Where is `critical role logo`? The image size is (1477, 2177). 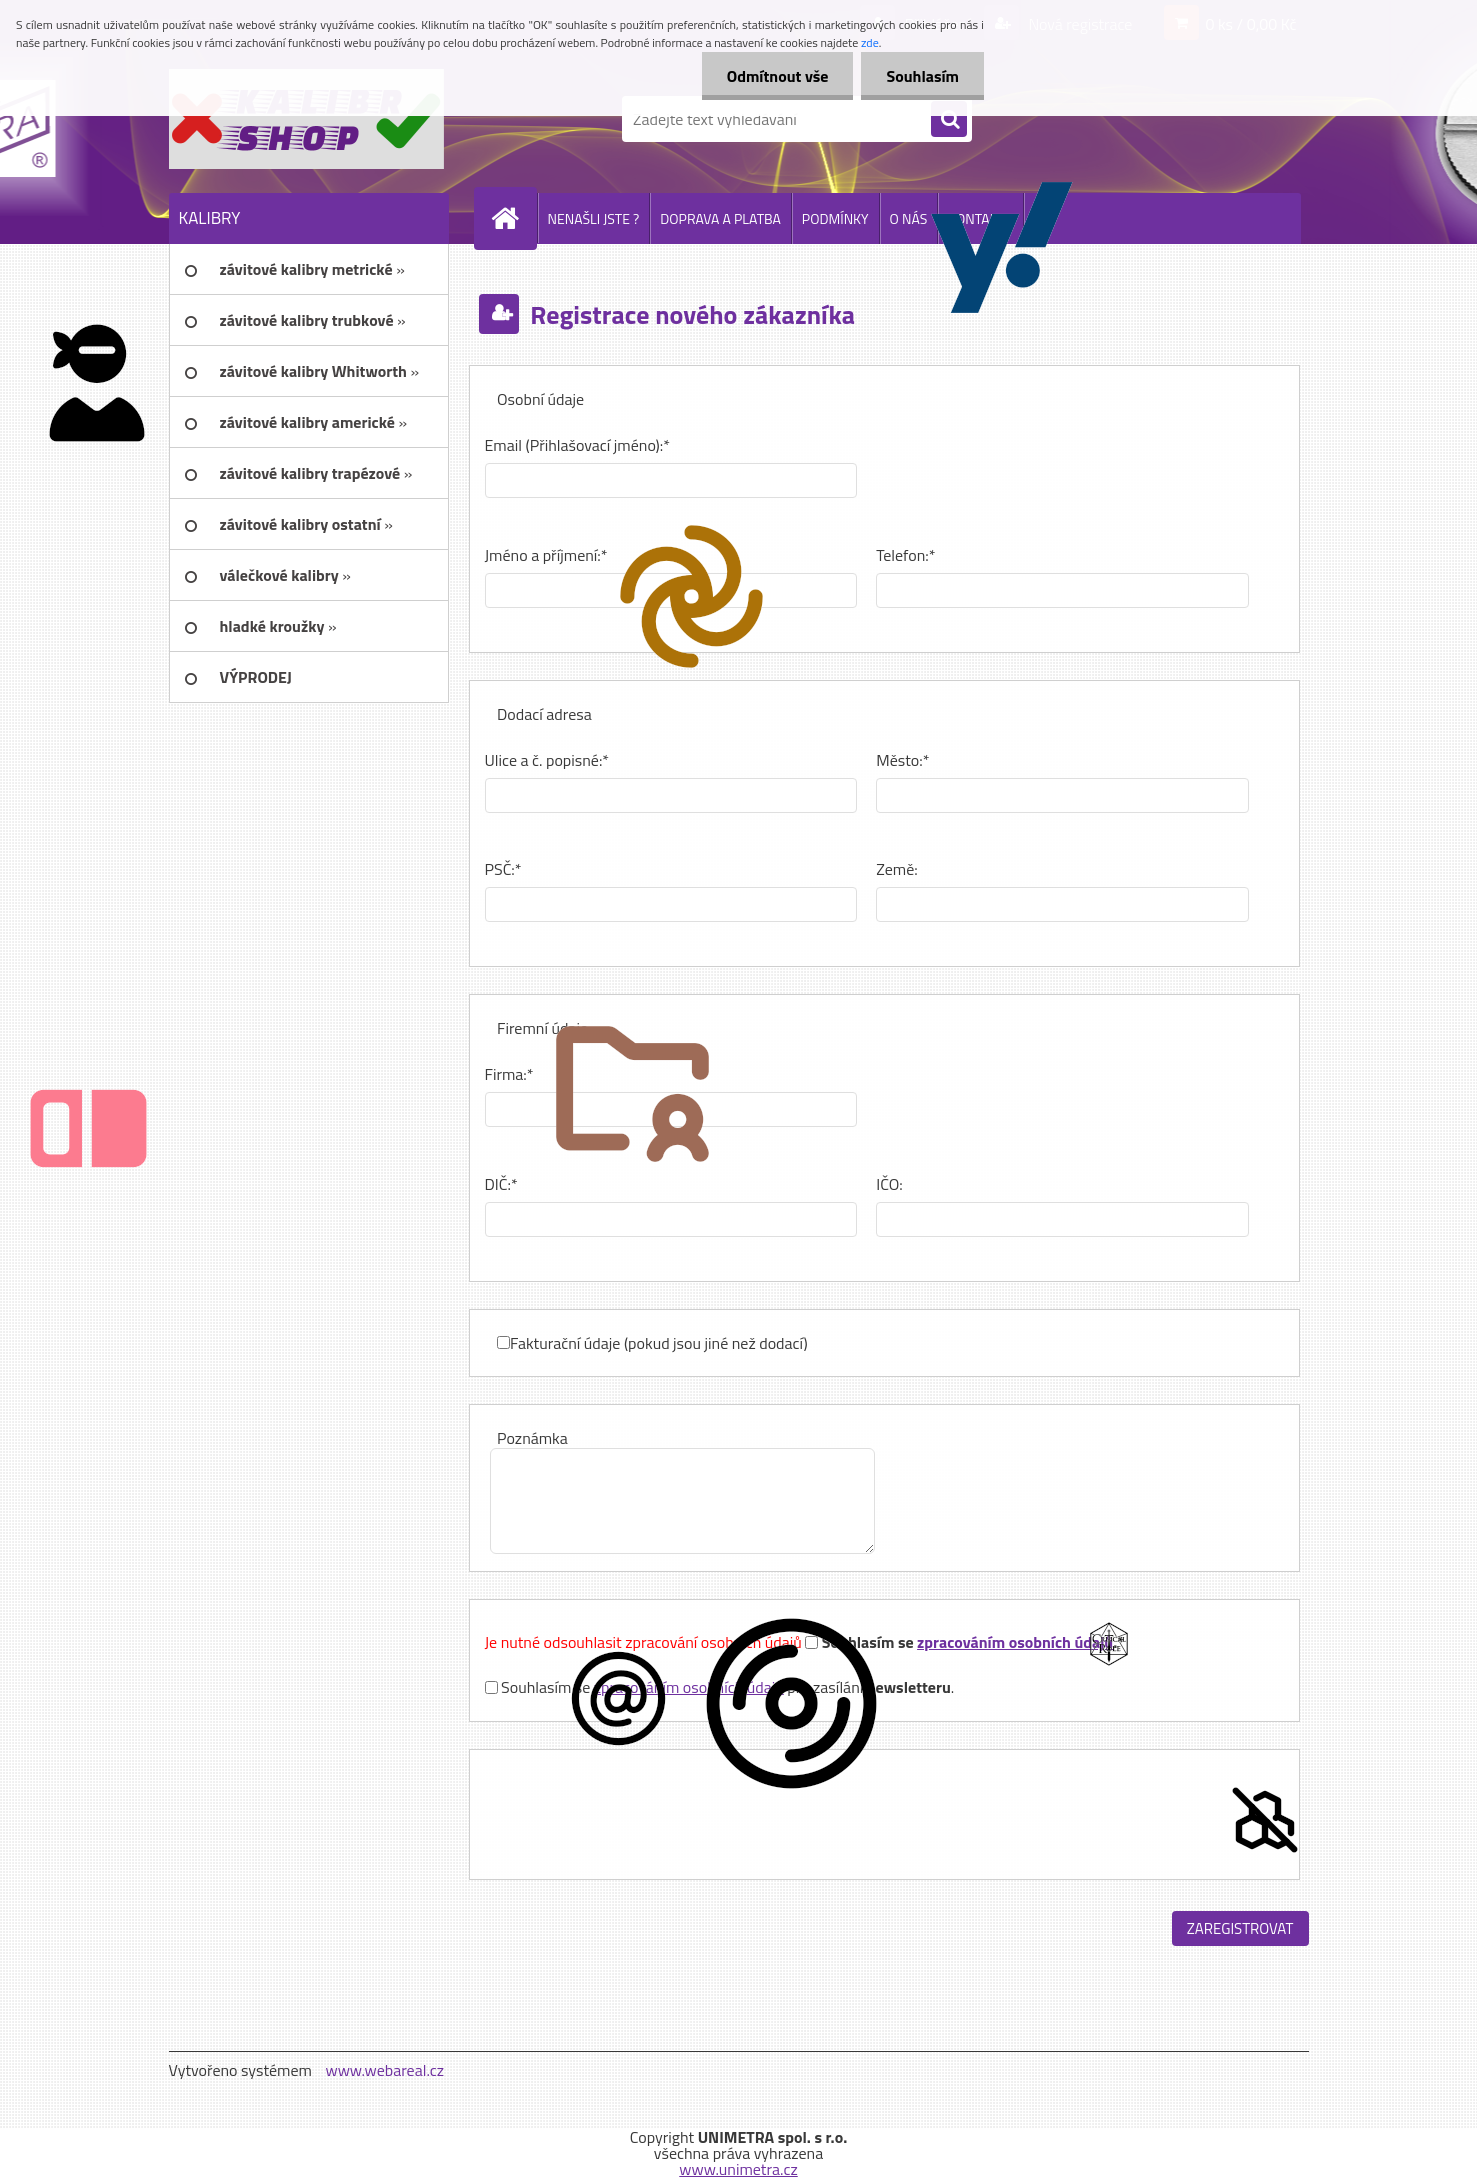 critical role logo is located at coordinates (1109, 1644).